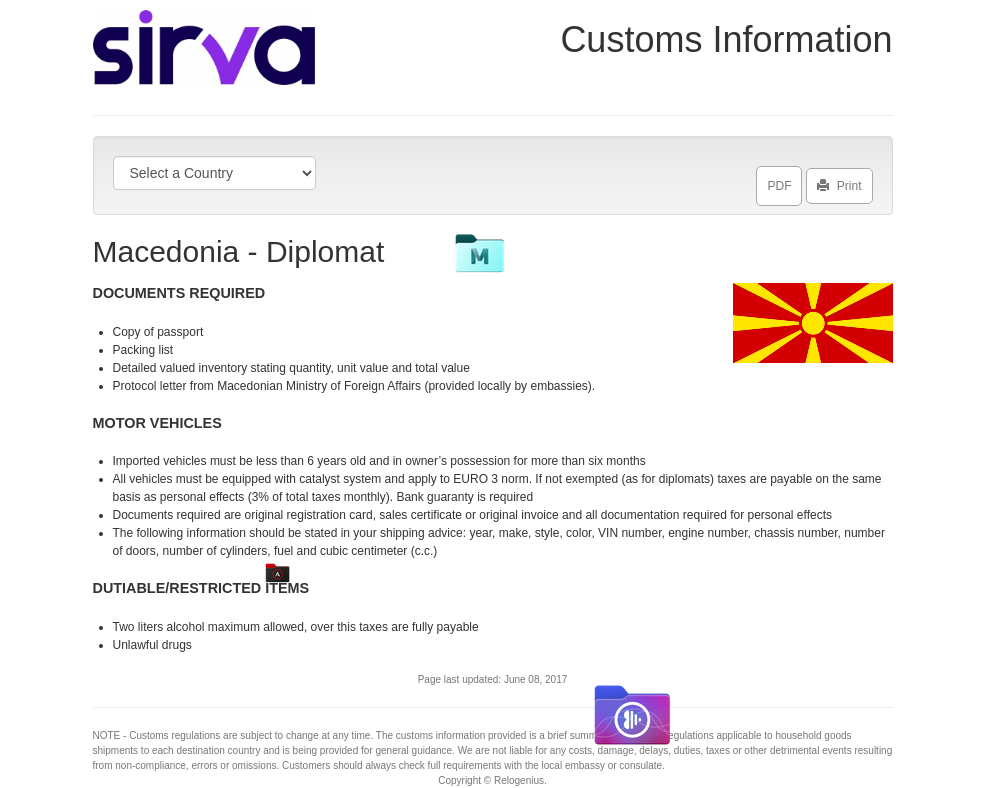  Describe the element at coordinates (632, 717) in the screenshot. I see `open folder containing Anghami music files` at that location.